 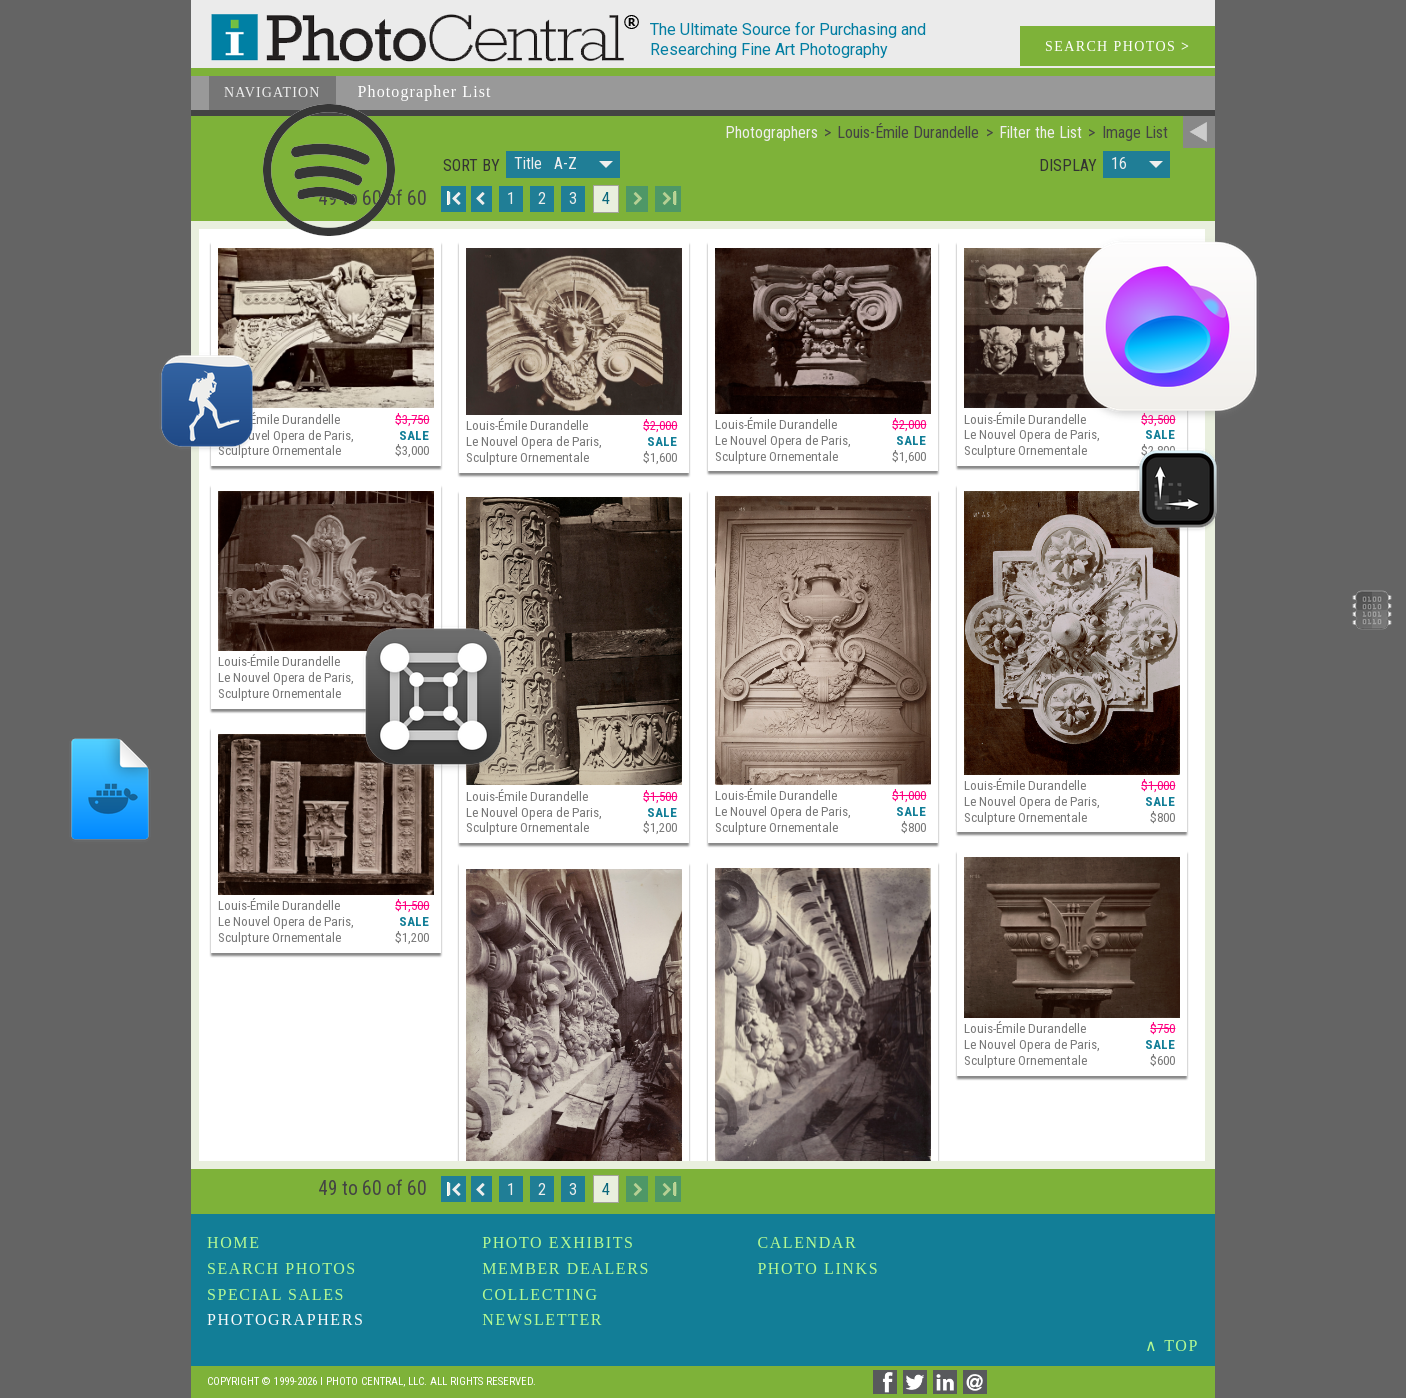 I want to click on open subsurface dive logging app, so click(x=207, y=401).